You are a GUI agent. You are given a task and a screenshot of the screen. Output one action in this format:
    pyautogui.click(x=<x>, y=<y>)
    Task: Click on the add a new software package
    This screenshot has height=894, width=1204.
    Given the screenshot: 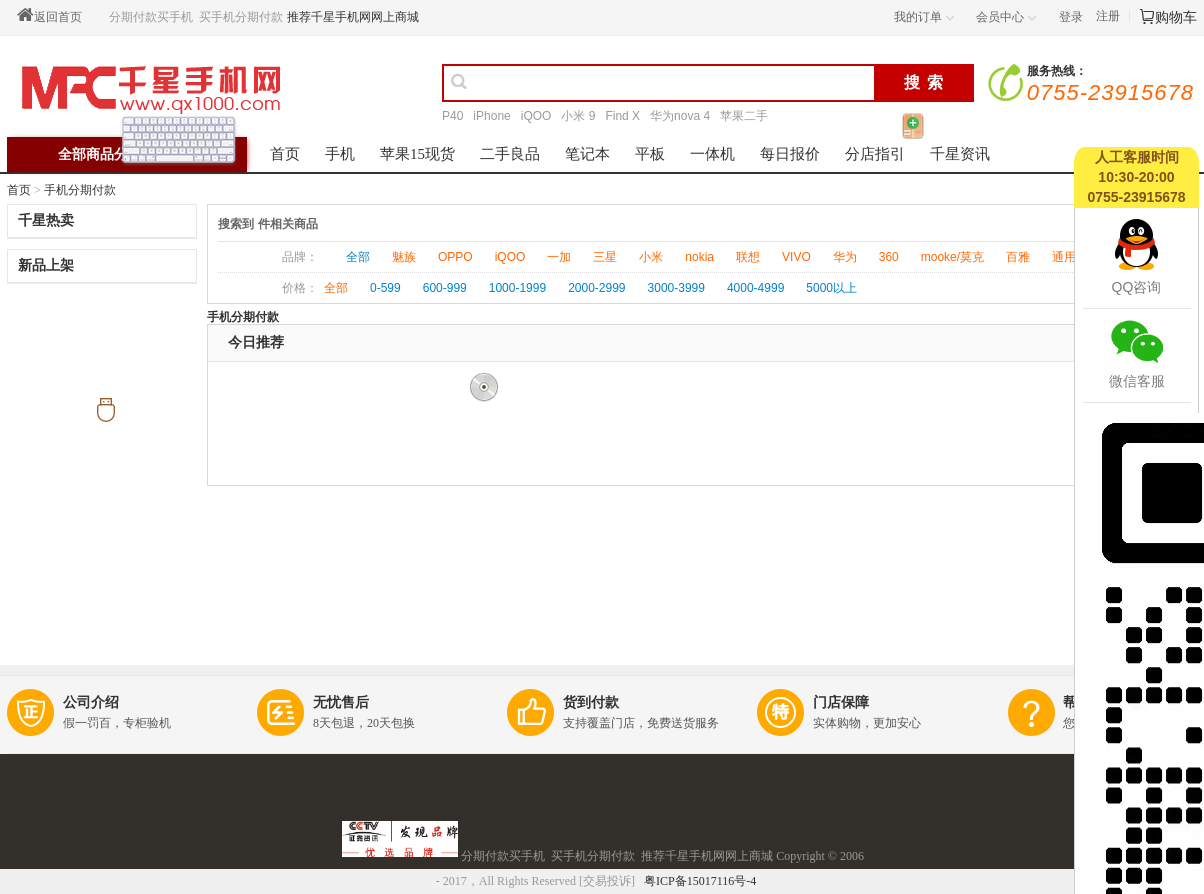 What is the action you would take?
    pyautogui.click(x=913, y=126)
    